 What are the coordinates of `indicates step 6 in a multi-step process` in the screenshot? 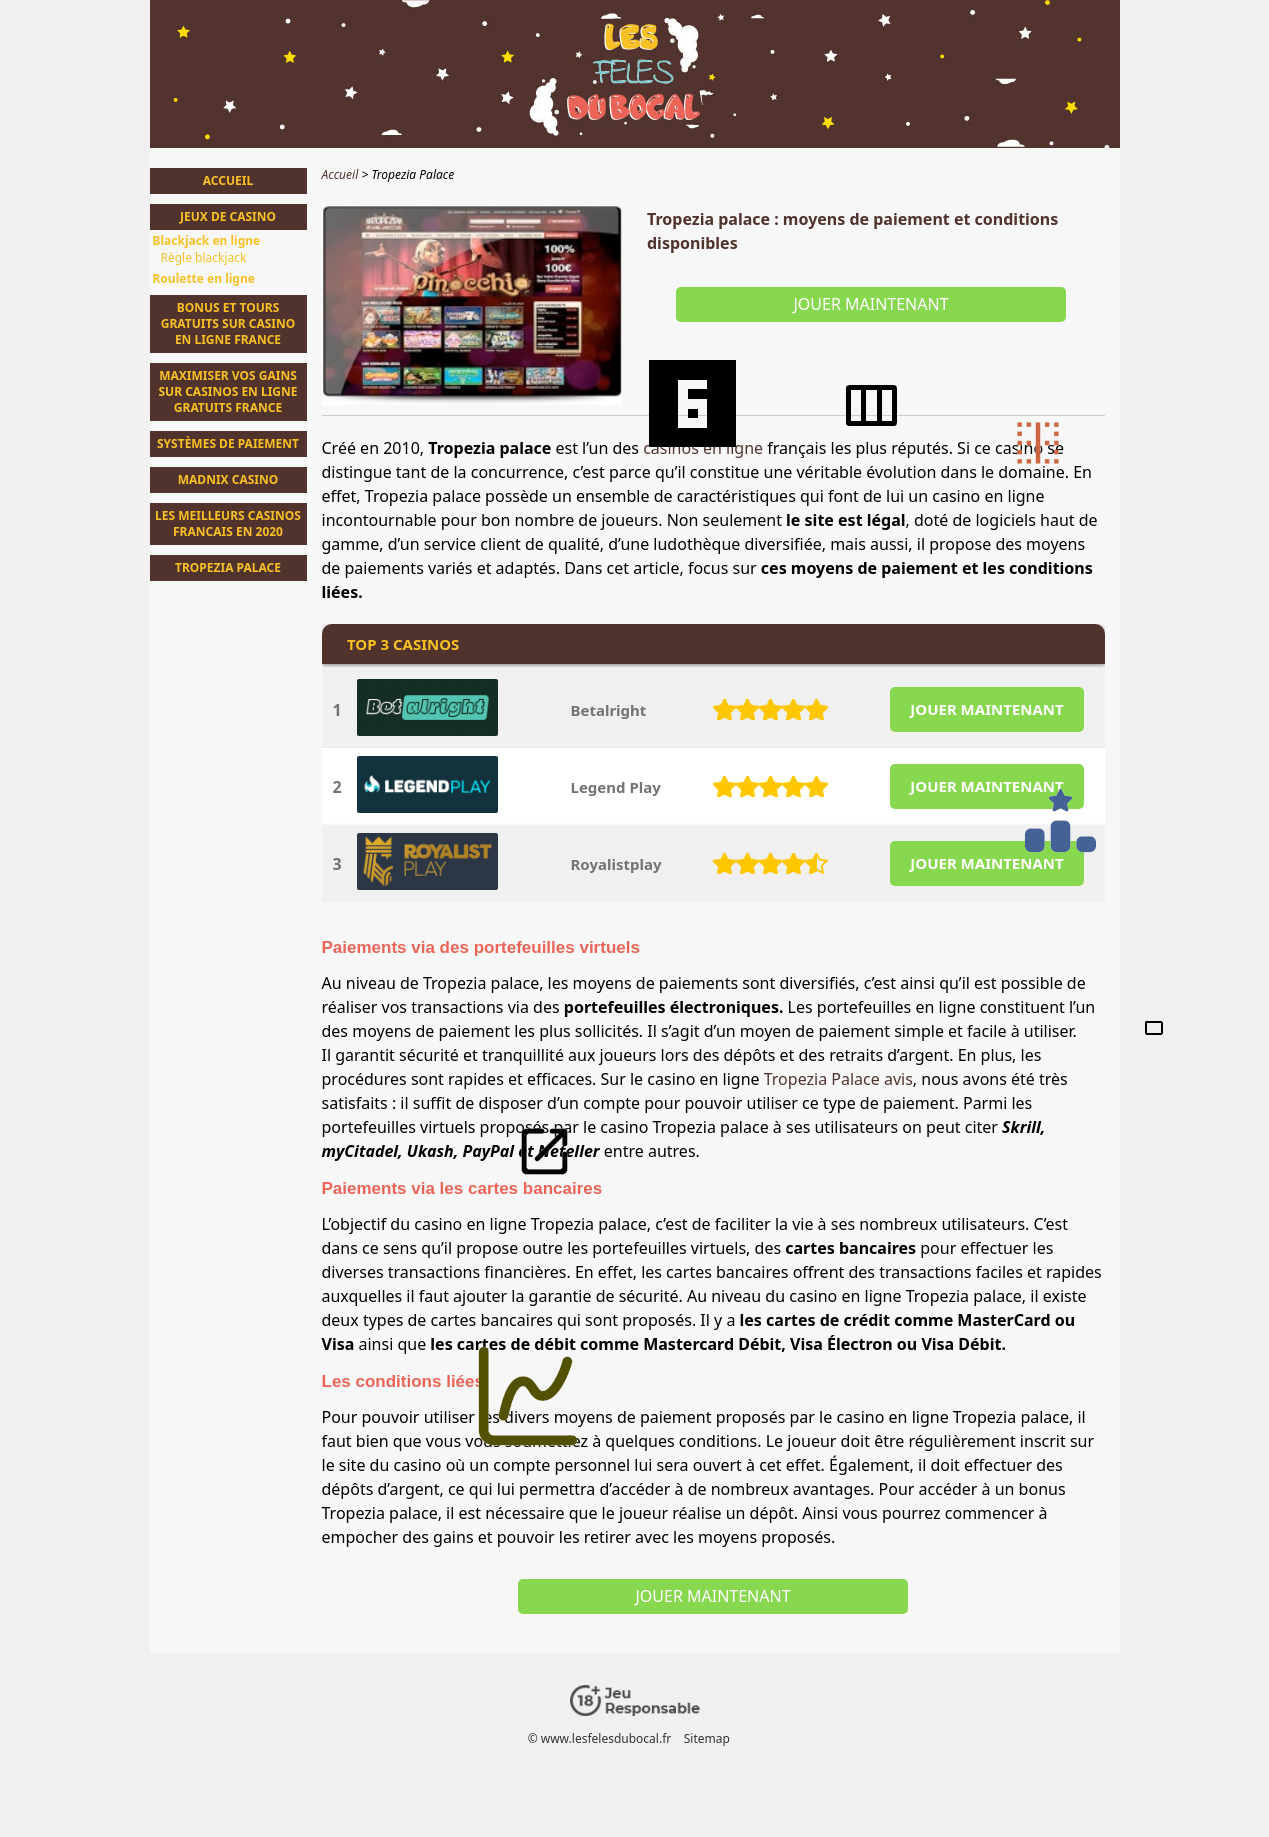 It's located at (693, 404).